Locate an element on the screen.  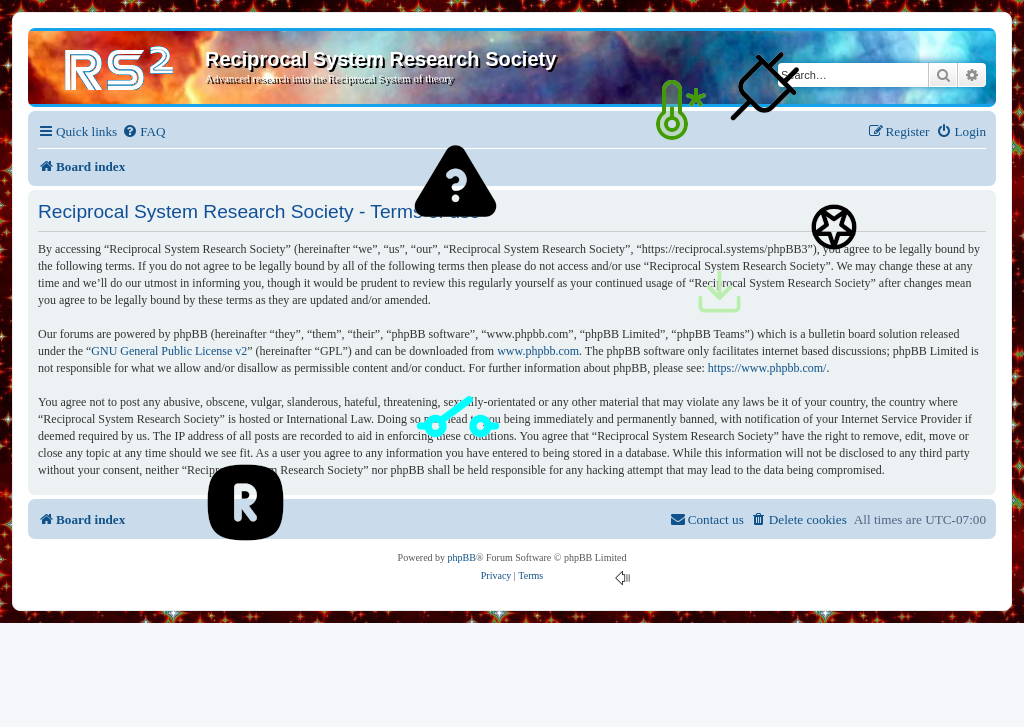
access occult or mystical themed content is located at coordinates (834, 227).